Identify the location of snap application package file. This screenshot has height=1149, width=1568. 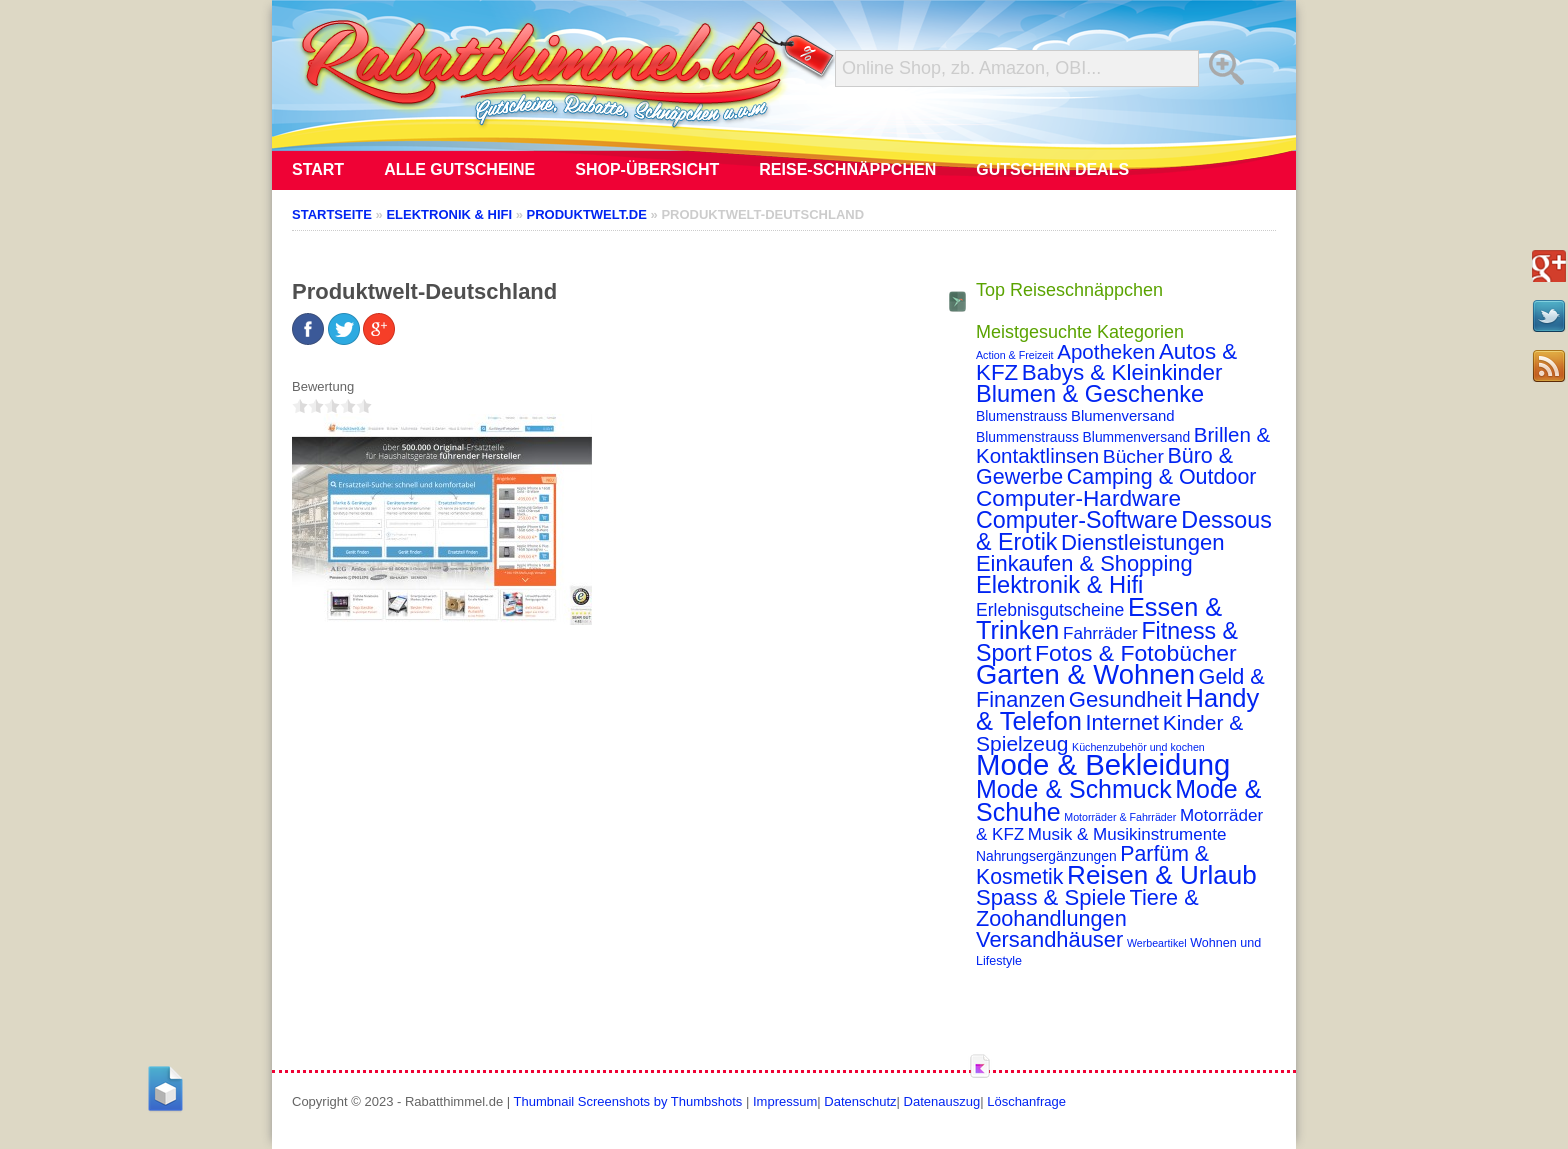
(957, 301).